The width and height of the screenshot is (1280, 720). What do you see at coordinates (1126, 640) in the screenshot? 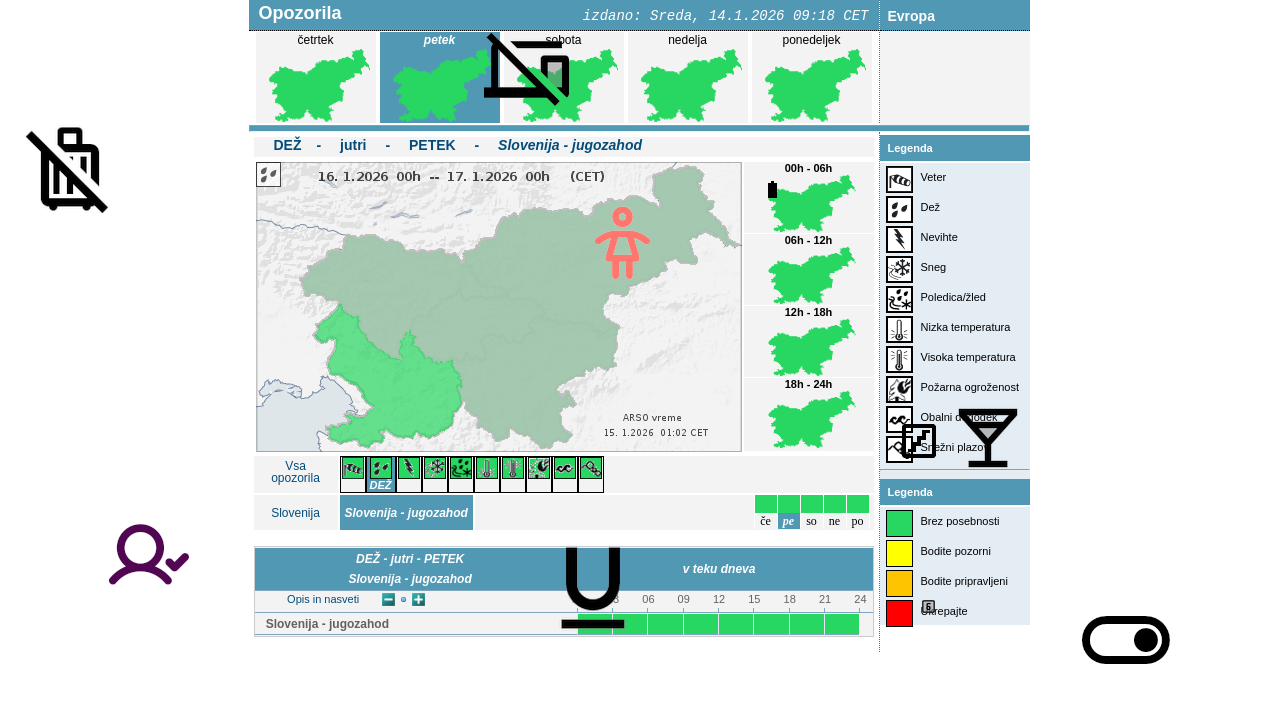
I see `toggle switch in the on/enabled state` at bounding box center [1126, 640].